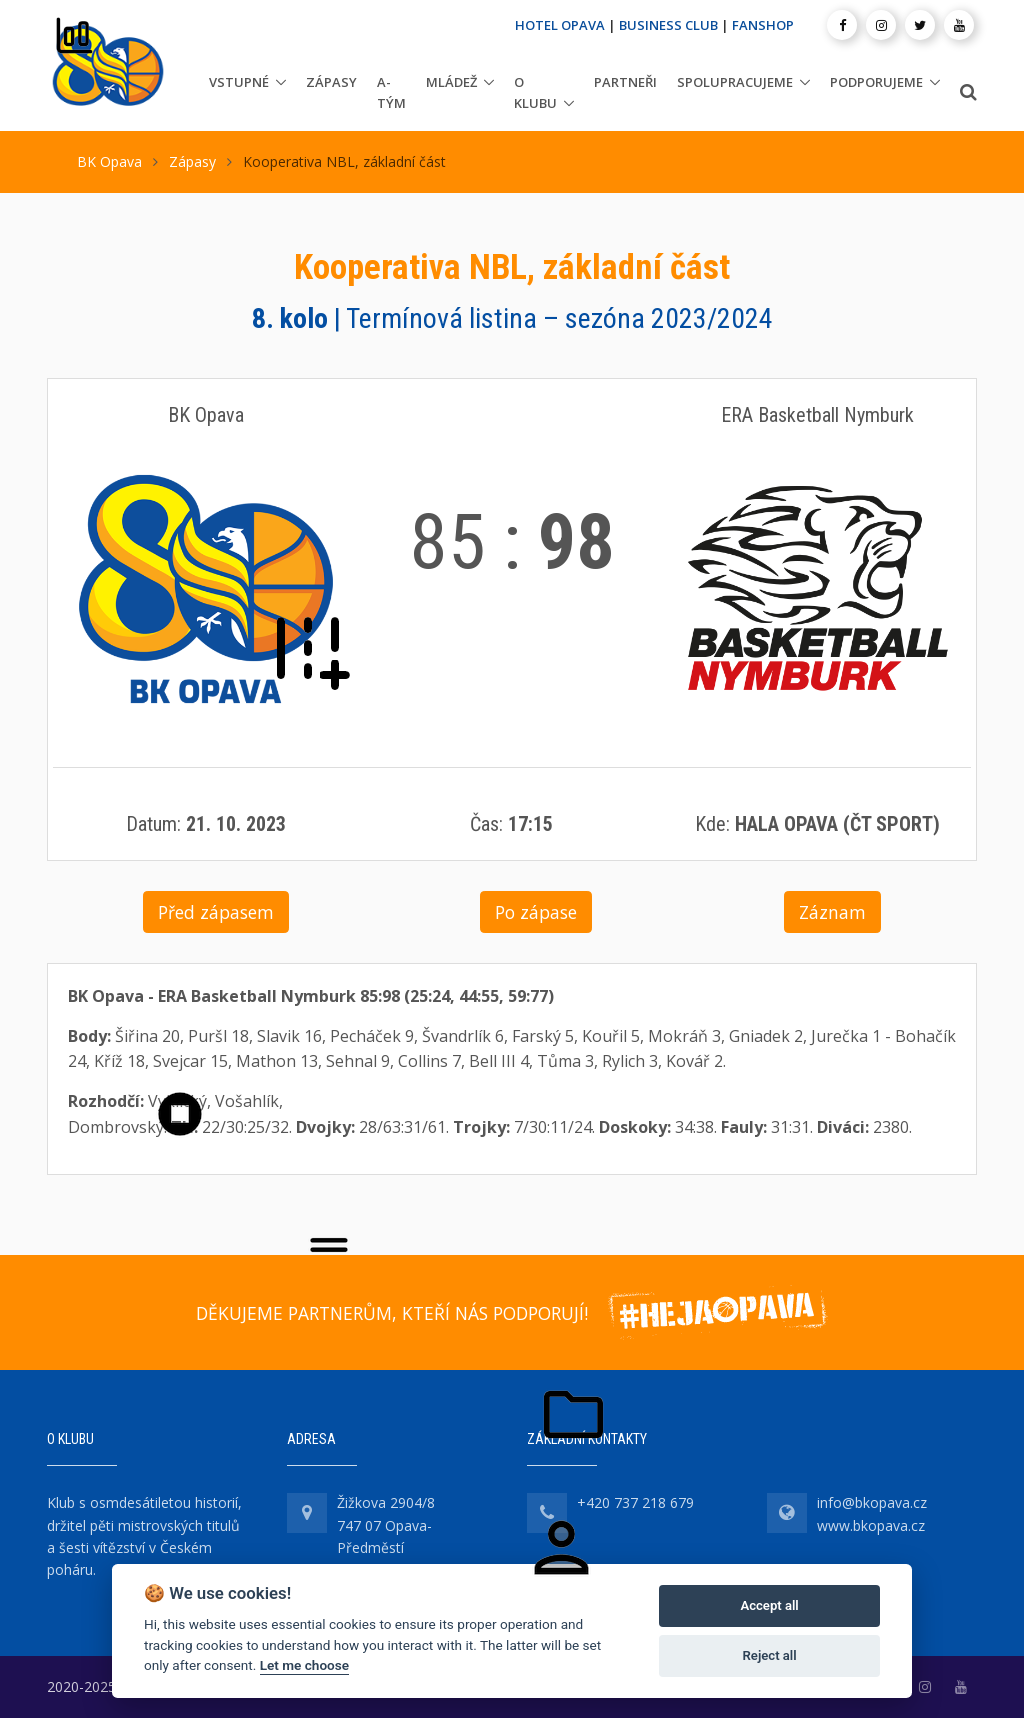 This screenshot has height=1718, width=1024. I want to click on access a folder to view its contents, so click(573, 1414).